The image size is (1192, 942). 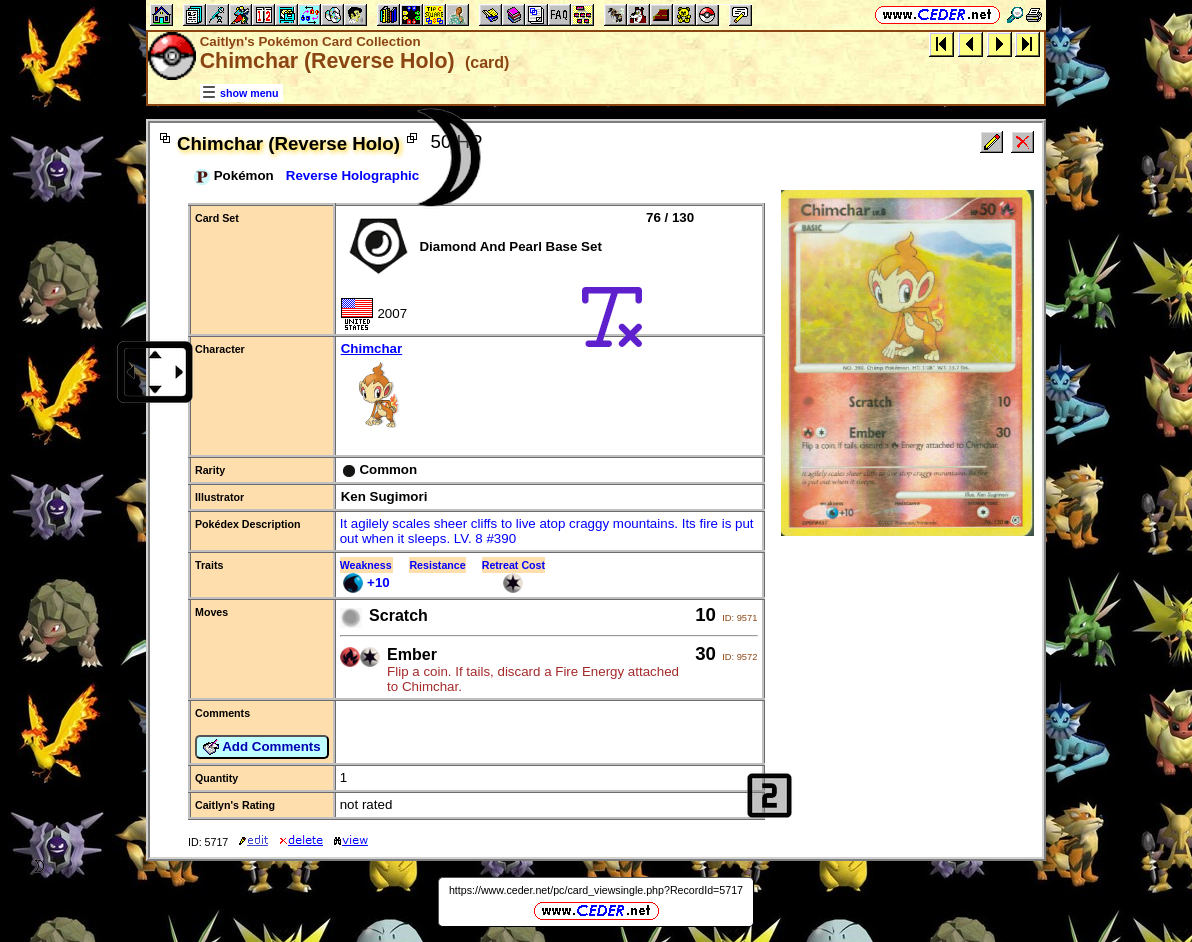 I want to click on adjust display overscan settings, so click(x=155, y=372).